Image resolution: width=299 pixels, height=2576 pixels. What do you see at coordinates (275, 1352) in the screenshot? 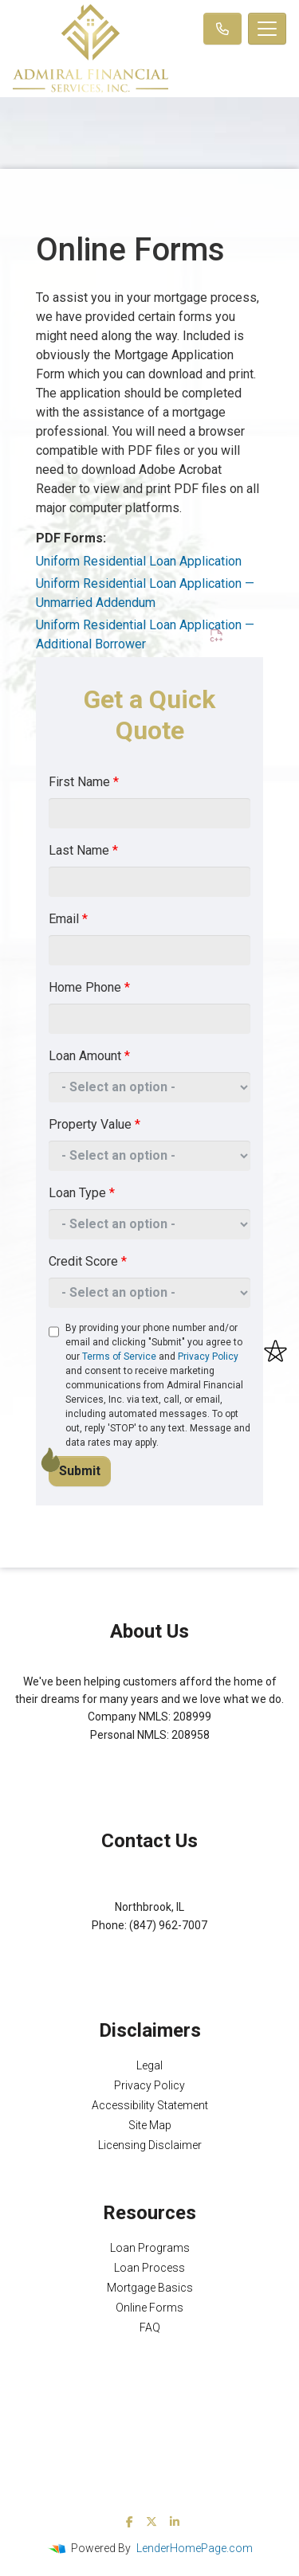
I see `select occult or mystical category` at bounding box center [275, 1352].